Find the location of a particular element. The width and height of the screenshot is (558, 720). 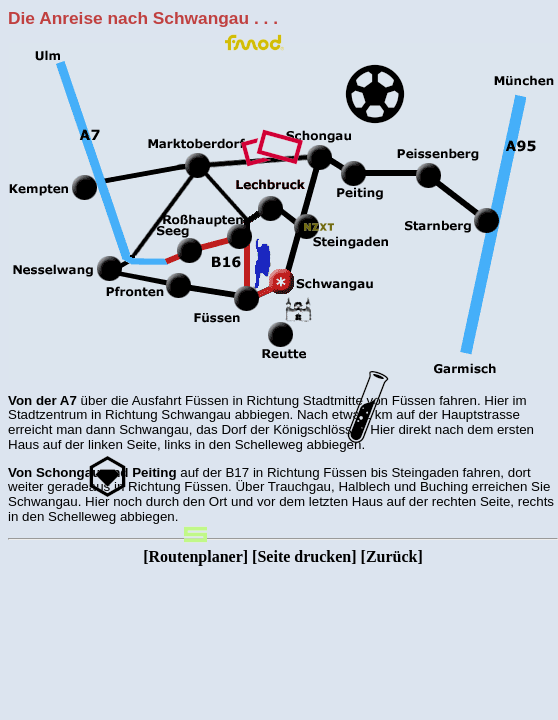

jekyll static site generator logo is located at coordinates (368, 407).